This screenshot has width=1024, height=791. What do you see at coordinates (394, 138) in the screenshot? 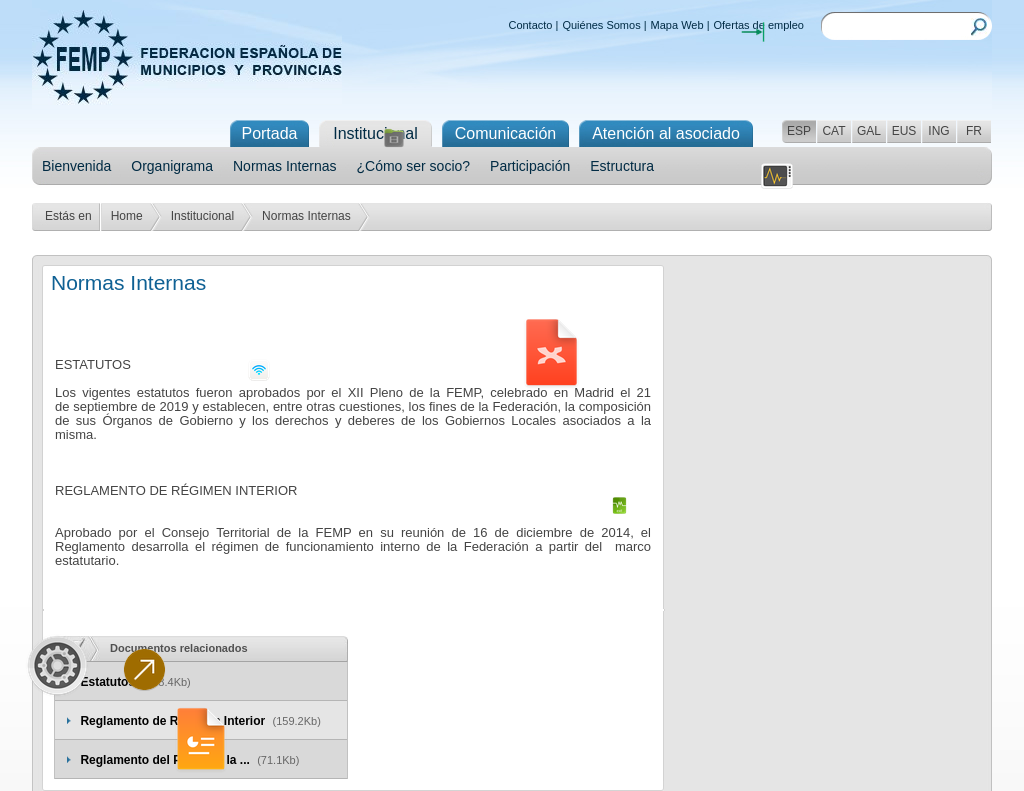
I see `open your videos folder` at bounding box center [394, 138].